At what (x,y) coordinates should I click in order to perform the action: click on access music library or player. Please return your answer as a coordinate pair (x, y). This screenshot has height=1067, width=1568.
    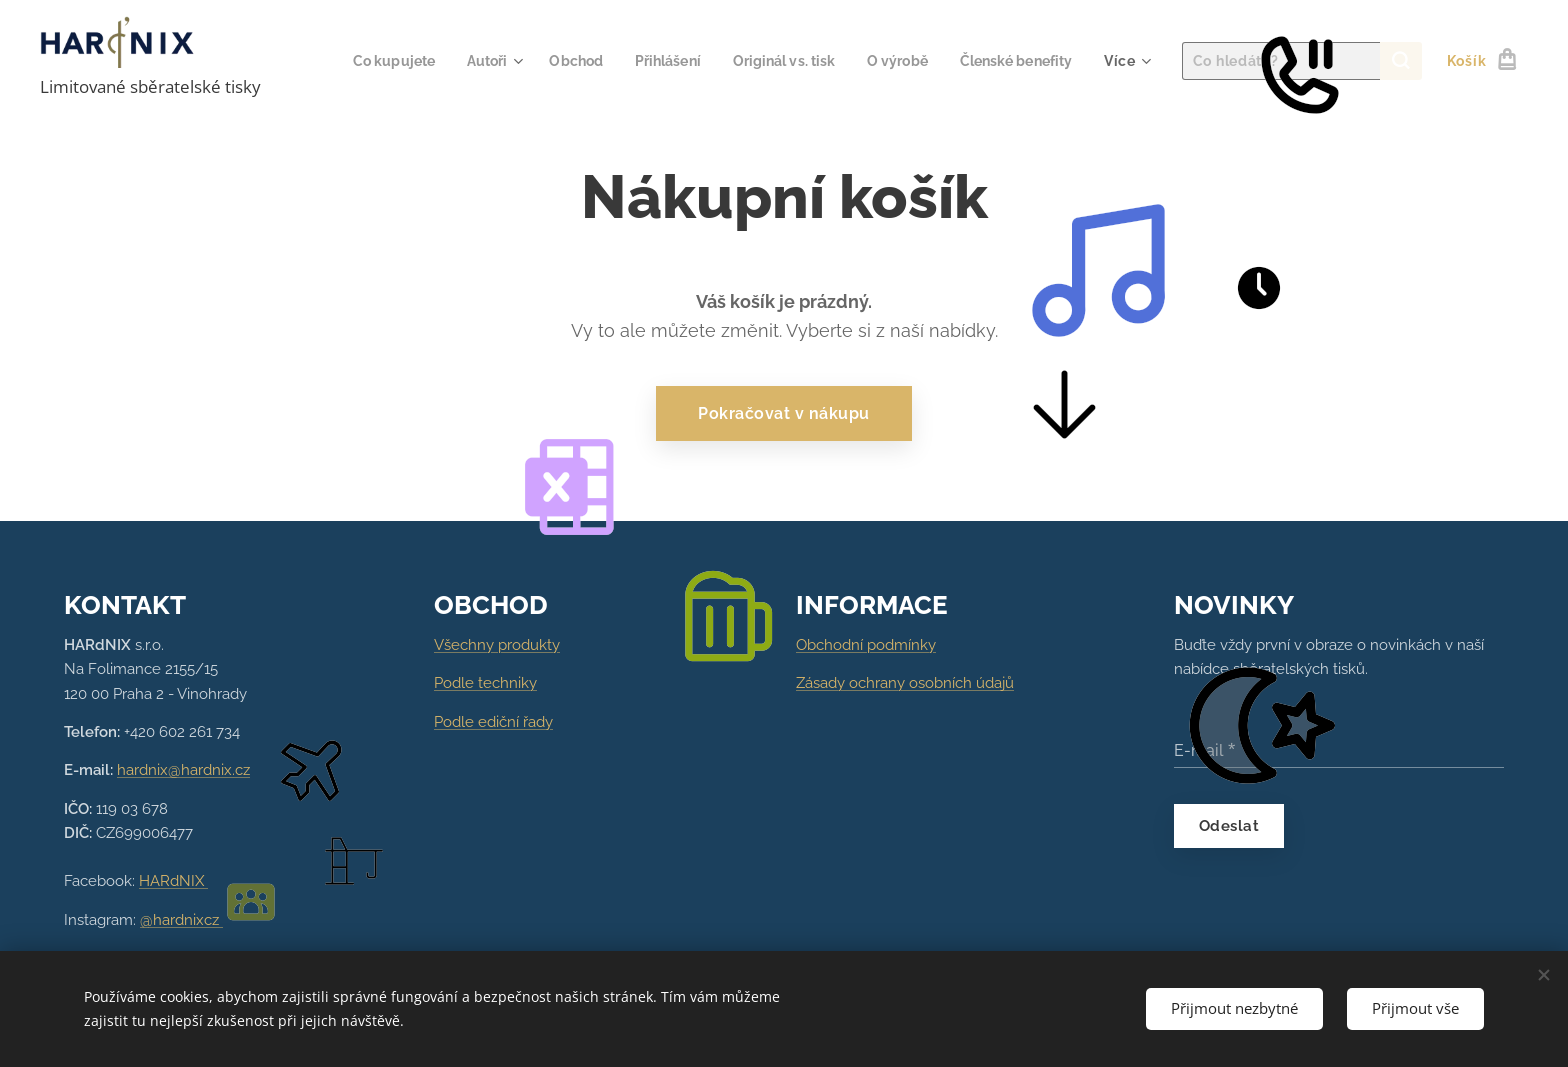
    Looking at the image, I should click on (1098, 270).